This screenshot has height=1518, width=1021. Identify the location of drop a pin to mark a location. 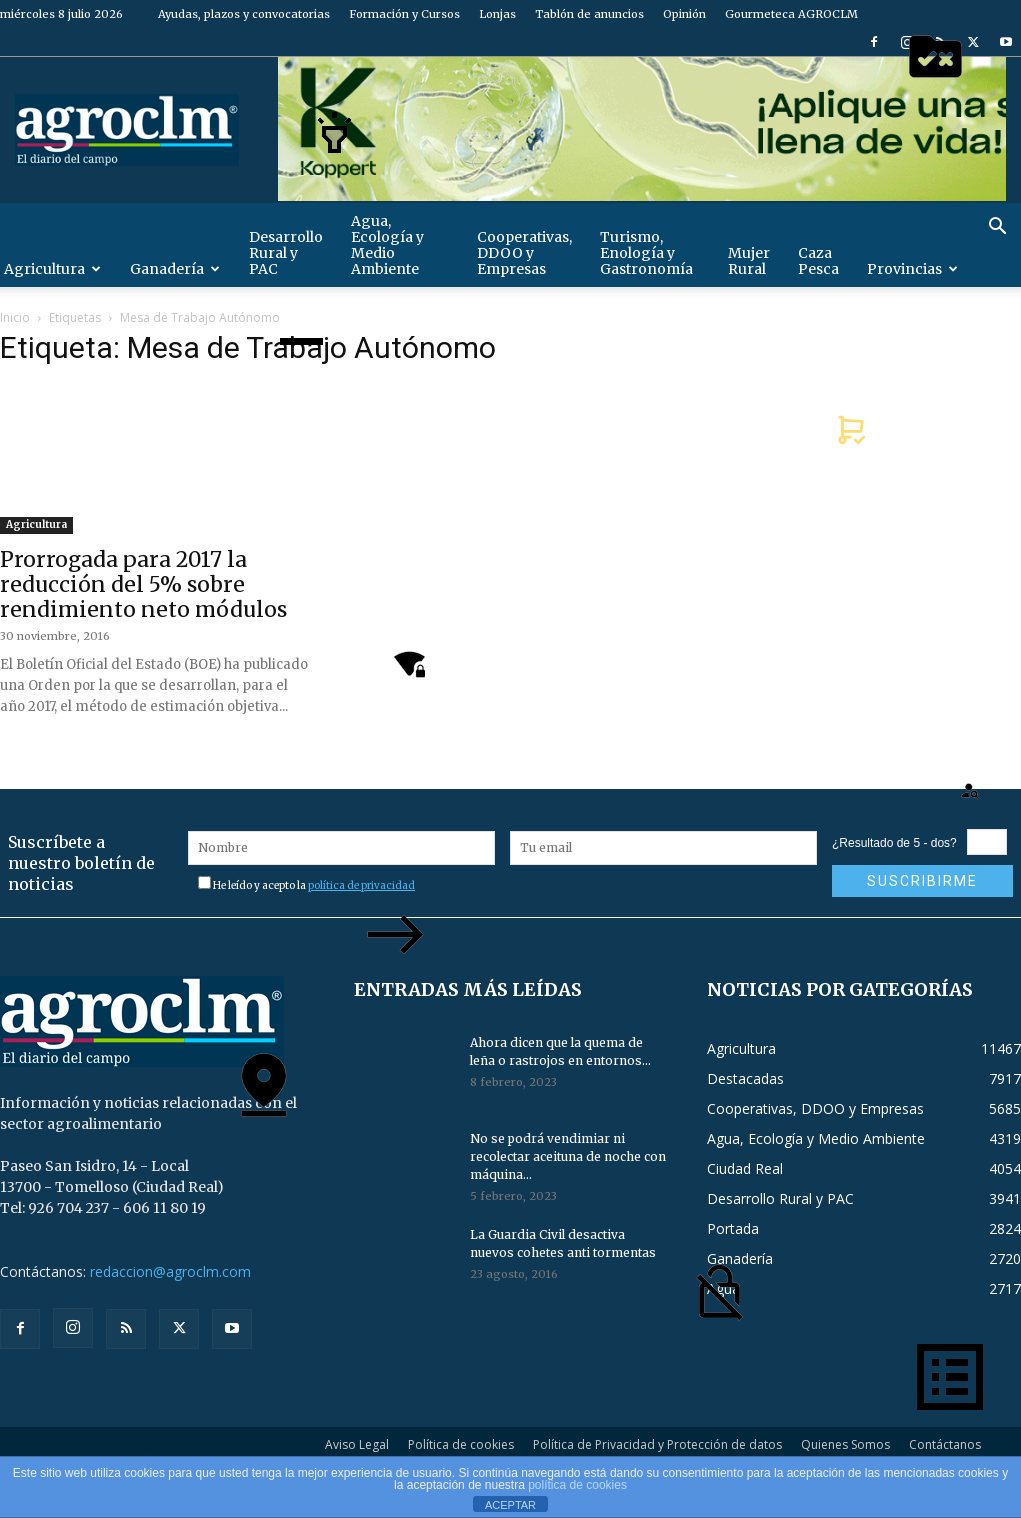
(264, 1085).